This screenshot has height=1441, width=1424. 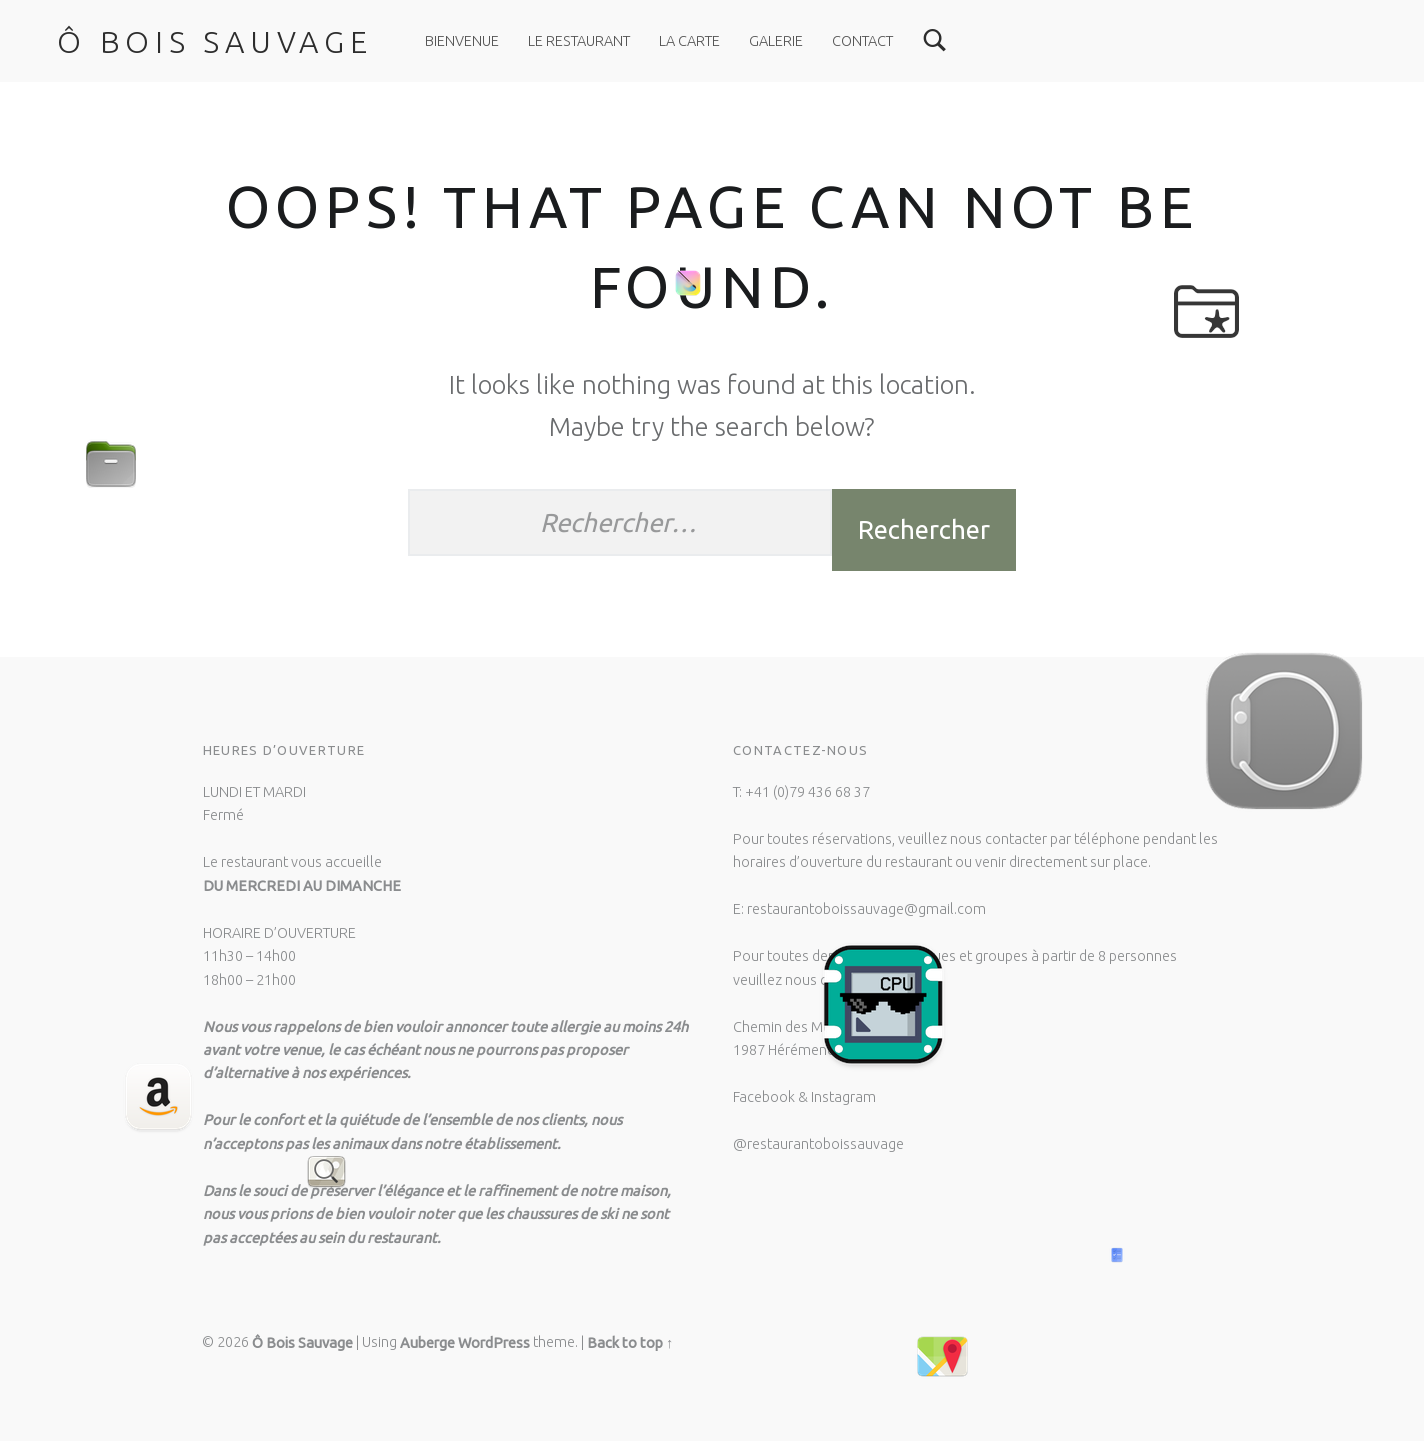 I want to click on open the Amazon shopping app, so click(x=158, y=1096).